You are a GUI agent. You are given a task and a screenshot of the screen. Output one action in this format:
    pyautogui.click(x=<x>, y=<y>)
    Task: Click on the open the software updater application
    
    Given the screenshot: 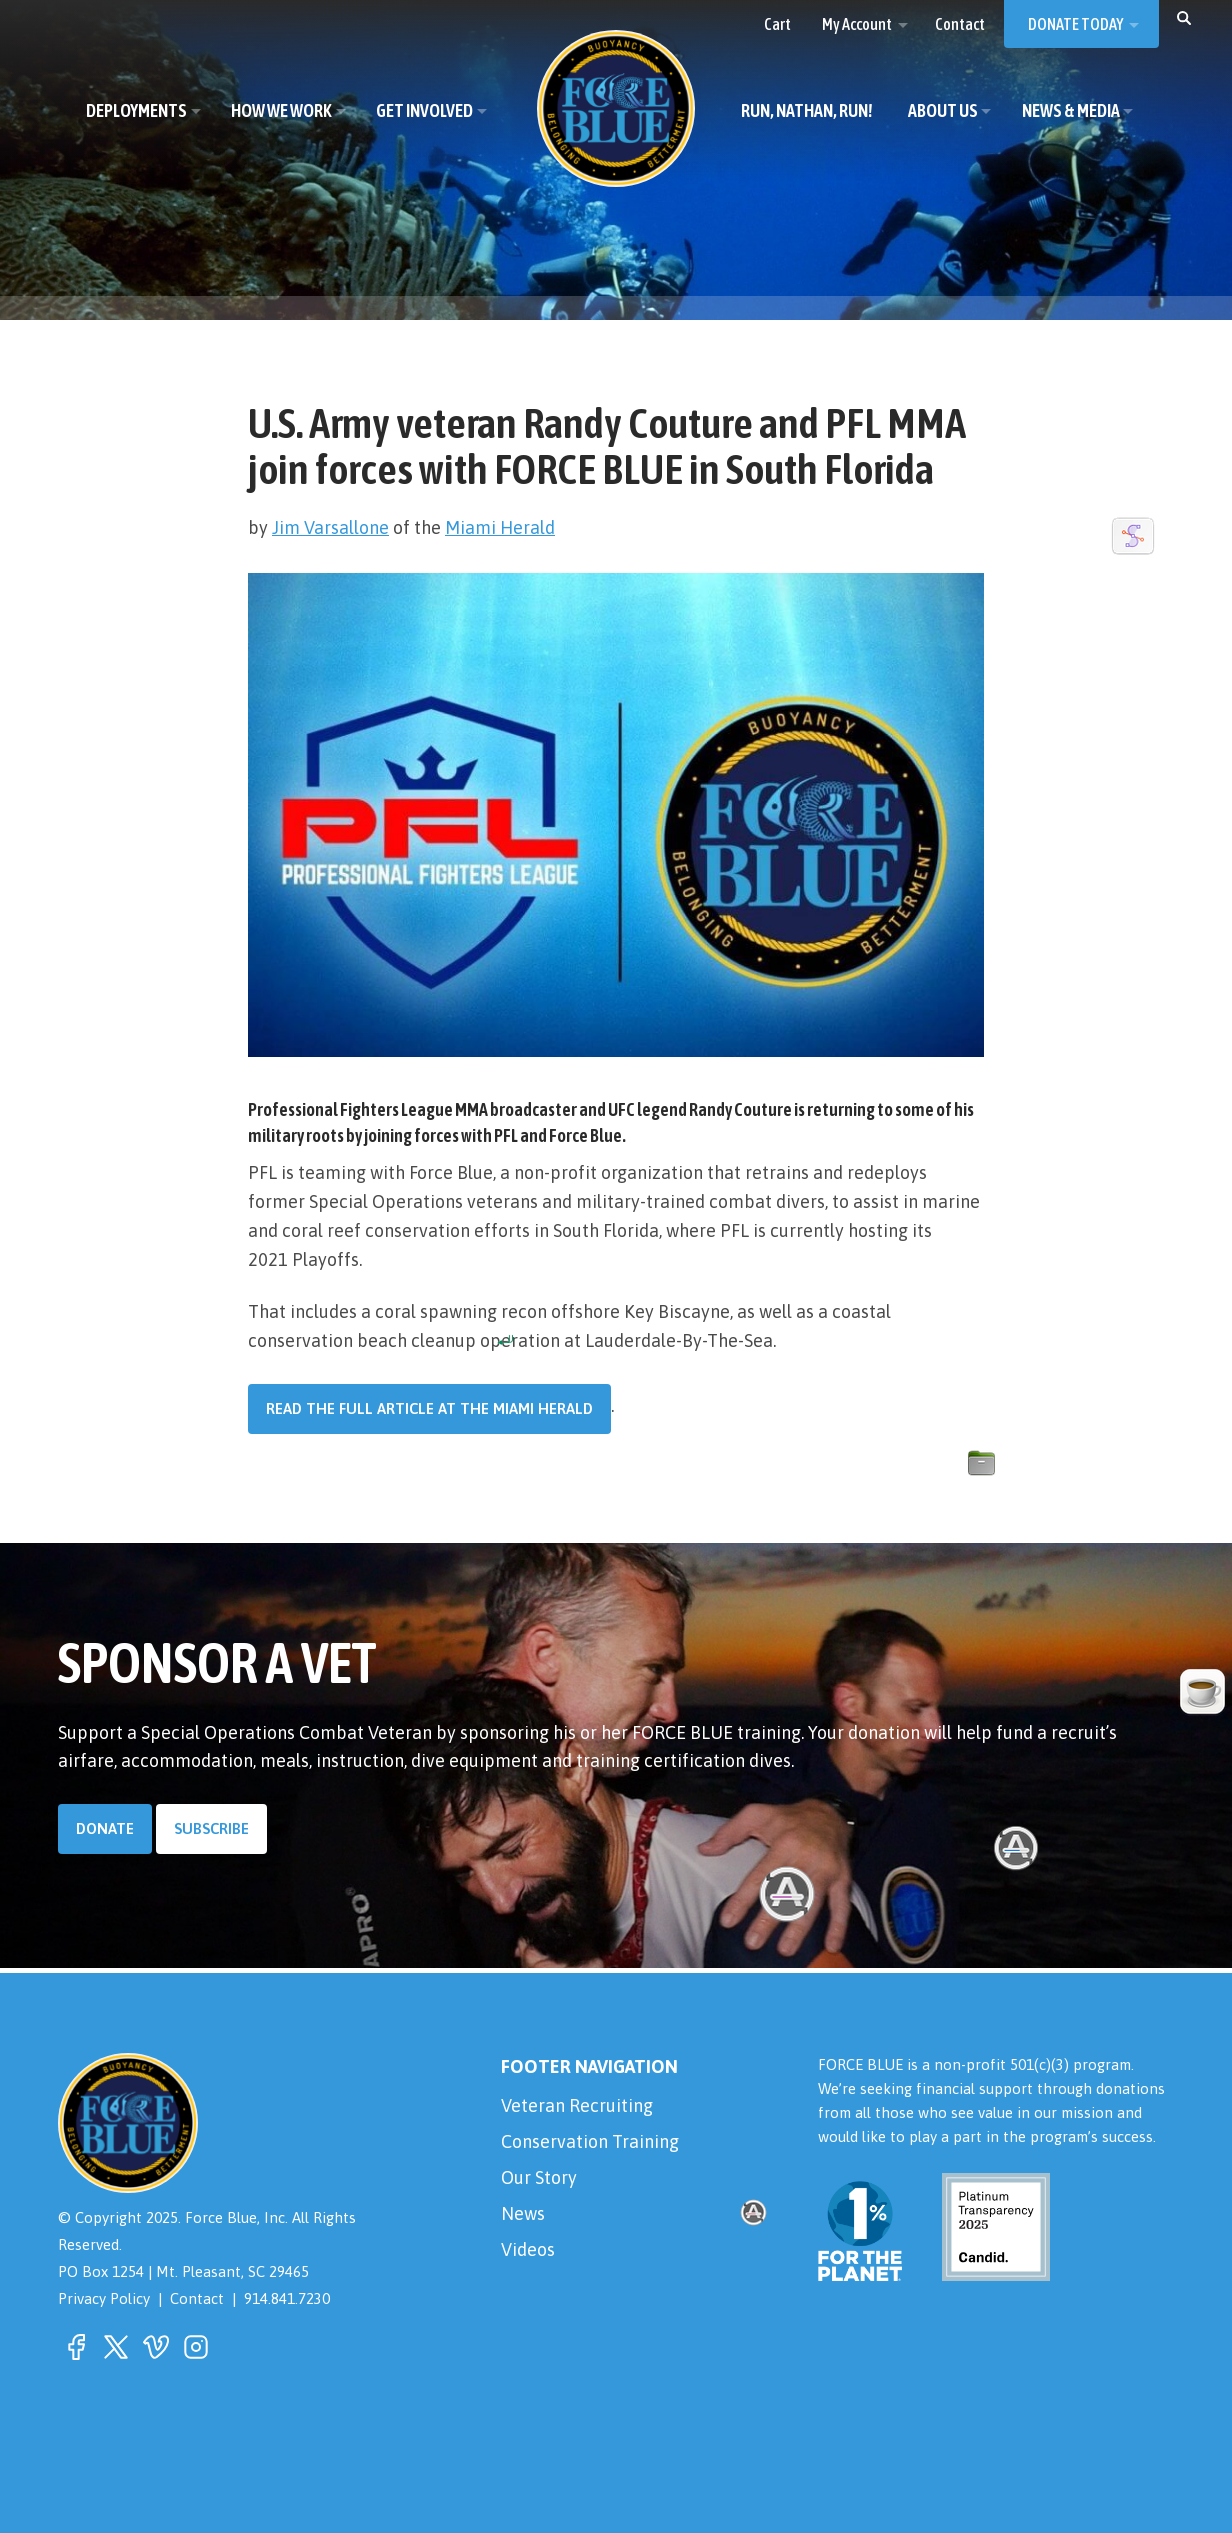 What is the action you would take?
    pyautogui.click(x=787, y=1894)
    